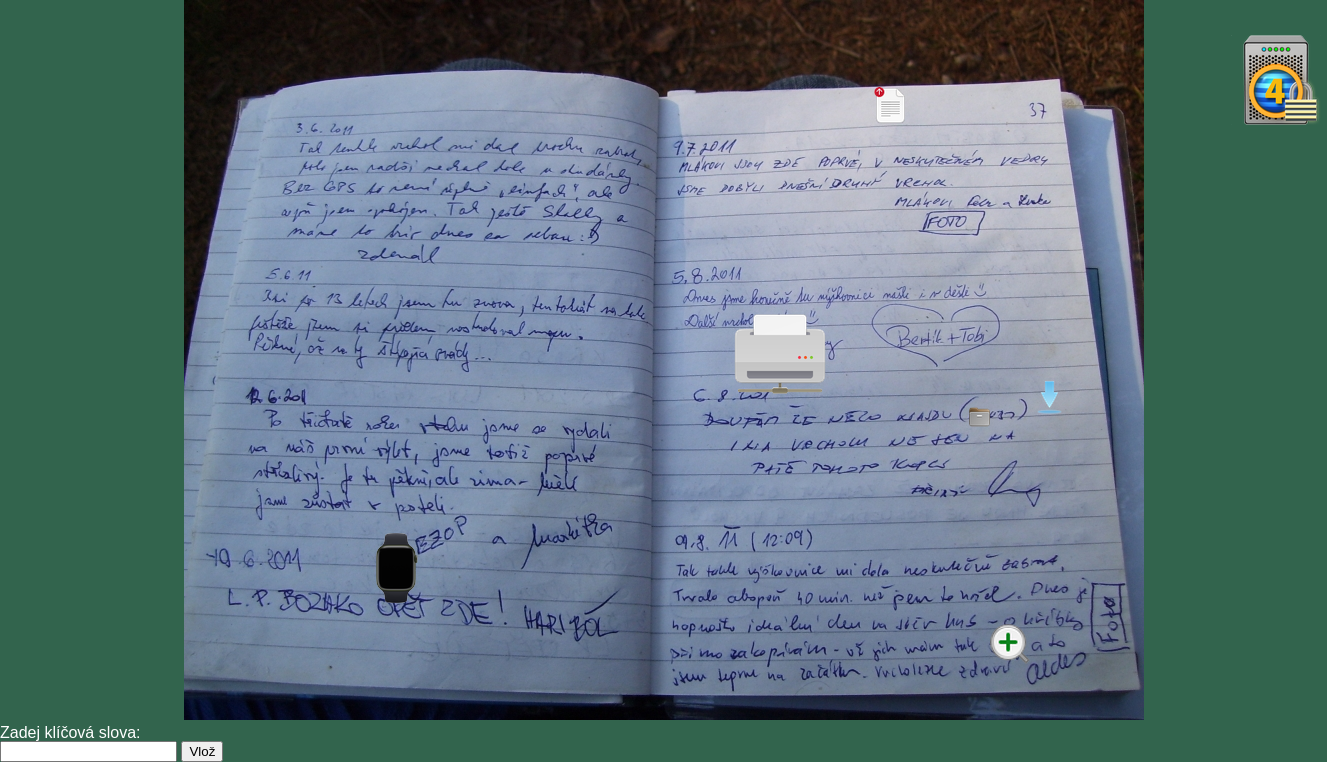 The height and width of the screenshot is (762, 1327). I want to click on apple watch series 7 device icon, so click(396, 568).